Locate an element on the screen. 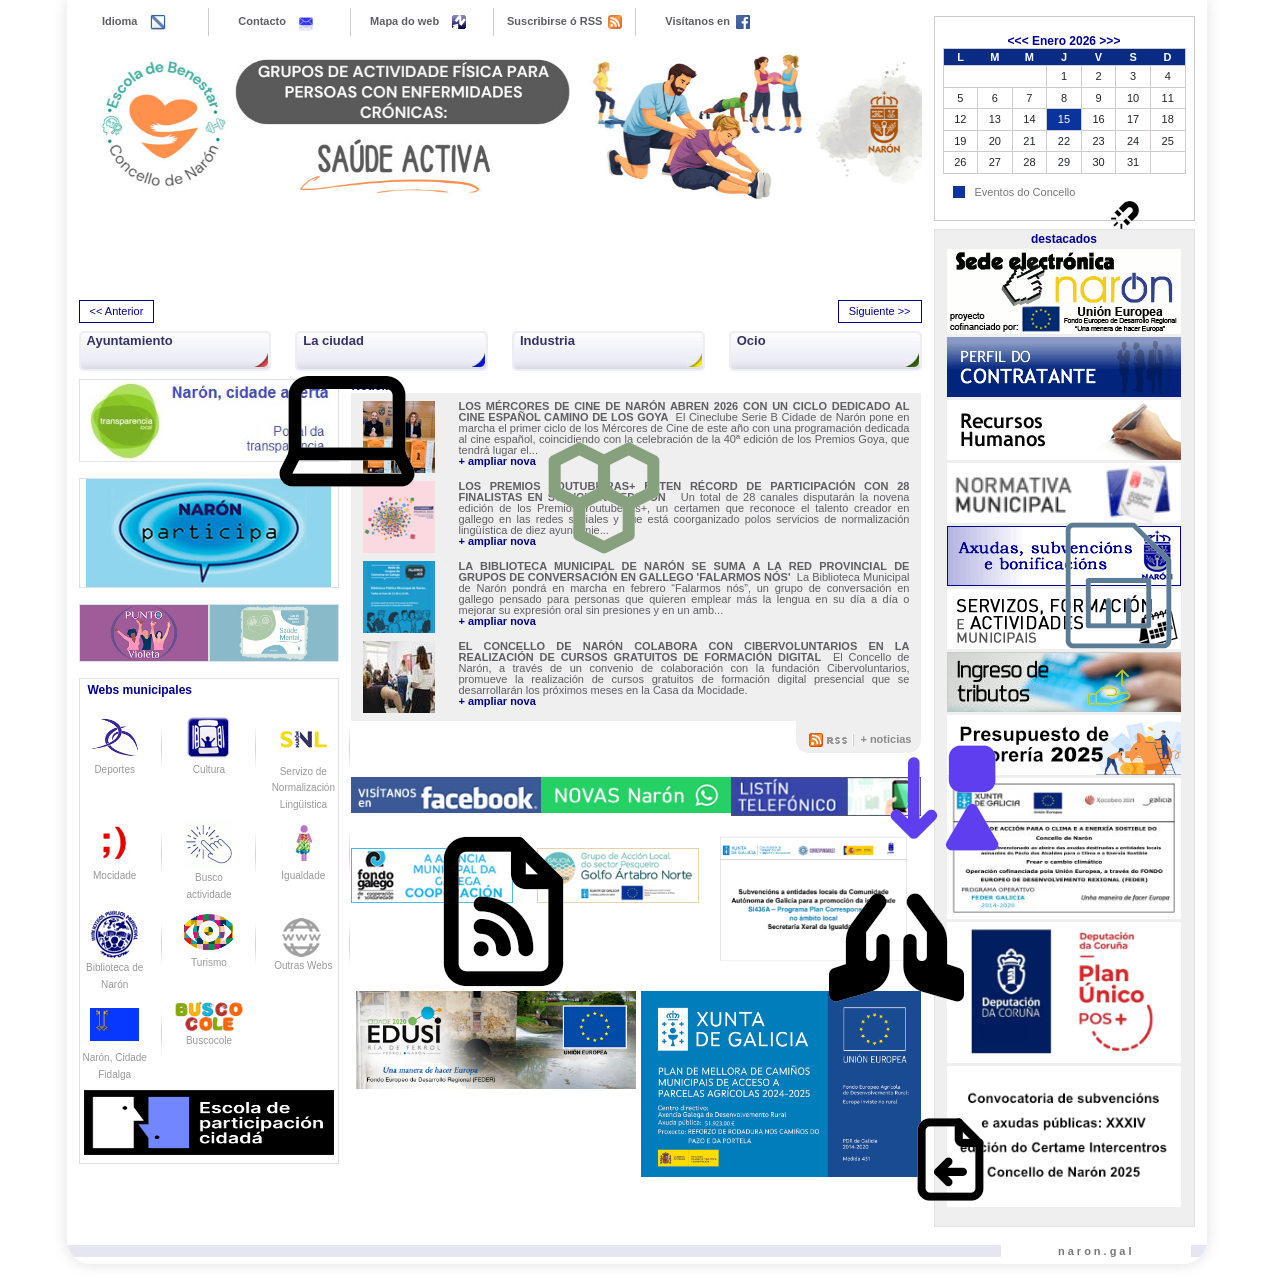 This screenshot has height=1280, width=1273. sort items by shape in ascending order is located at coordinates (943, 798).